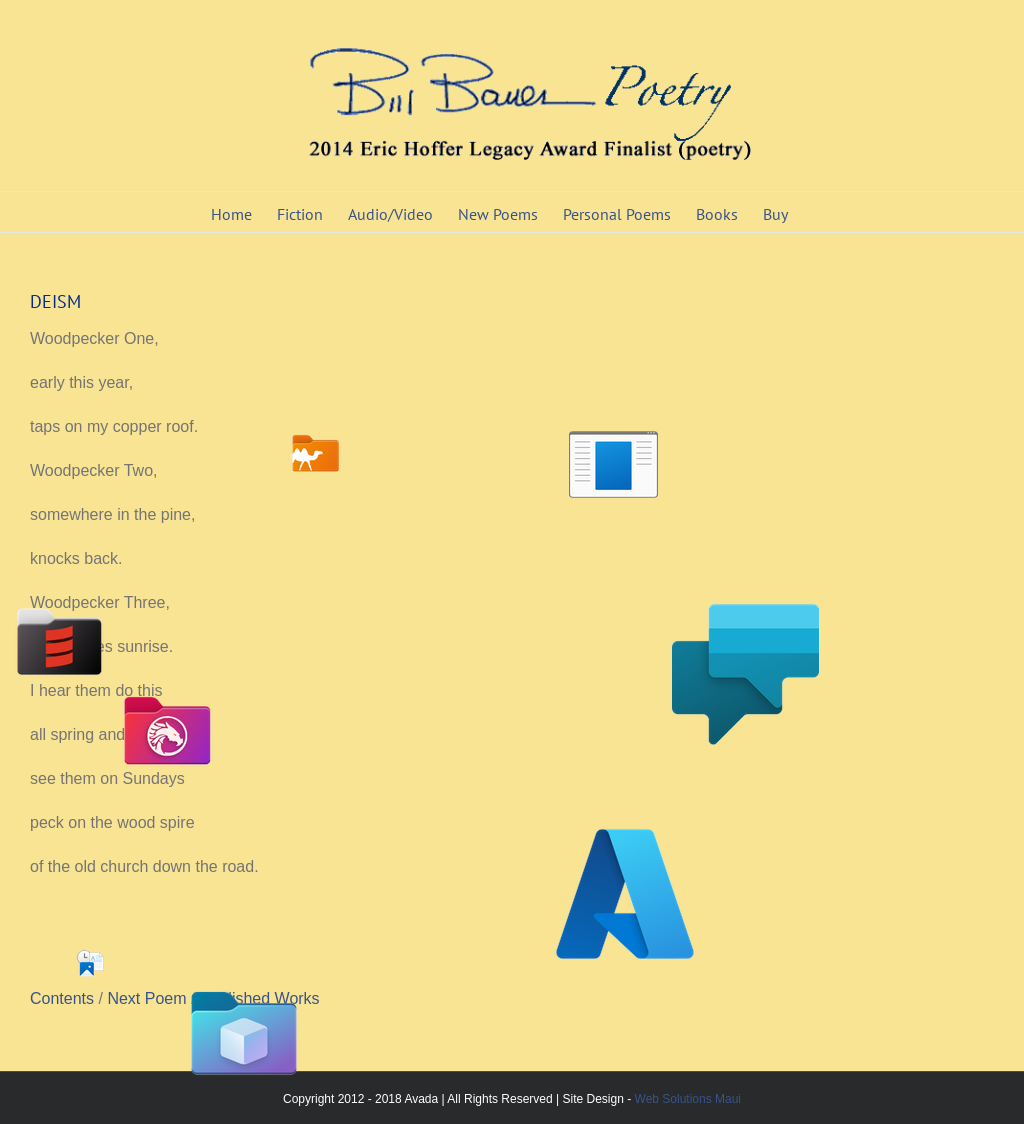 This screenshot has width=1024, height=1124. What do you see at coordinates (613, 464) in the screenshot?
I see `open a program or application window` at bounding box center [613, 464].